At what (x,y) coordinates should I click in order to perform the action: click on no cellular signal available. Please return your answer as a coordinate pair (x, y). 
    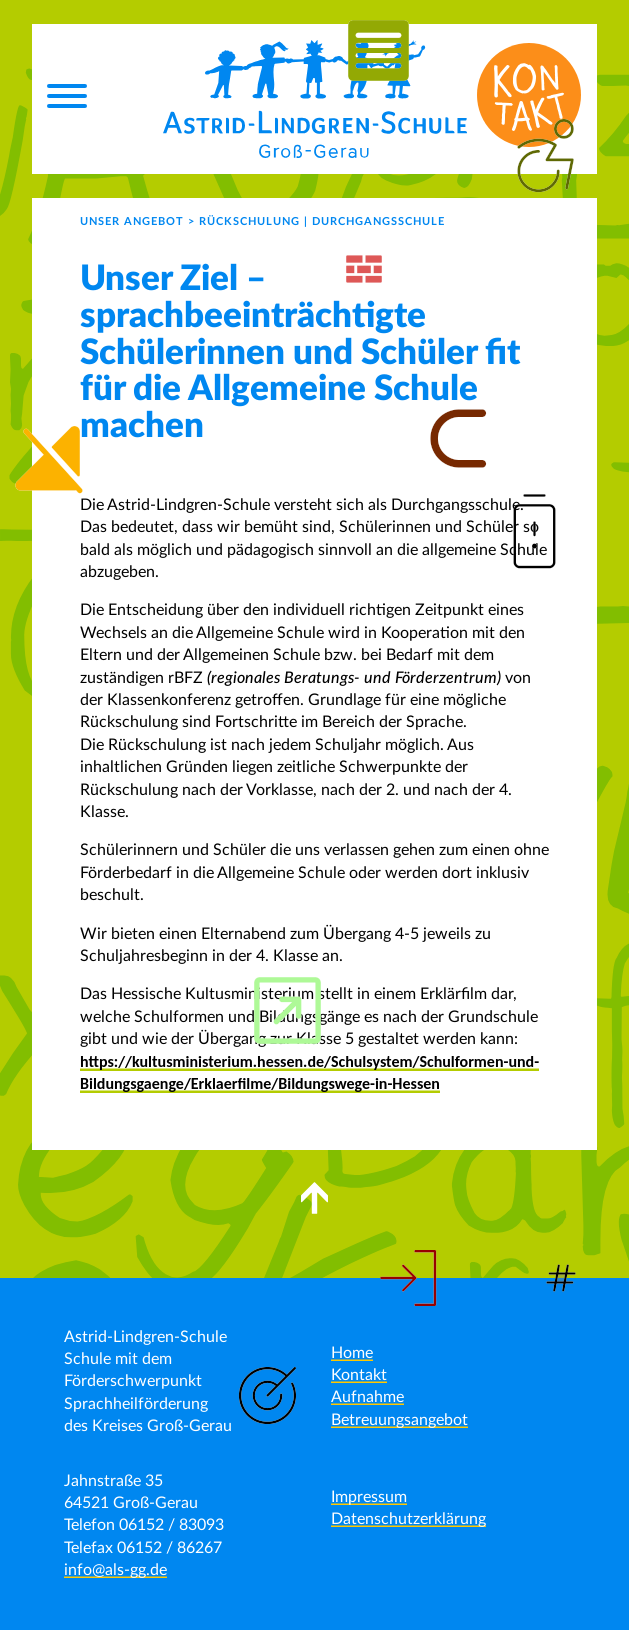
    Looking at the image, I should click on (53, 461).